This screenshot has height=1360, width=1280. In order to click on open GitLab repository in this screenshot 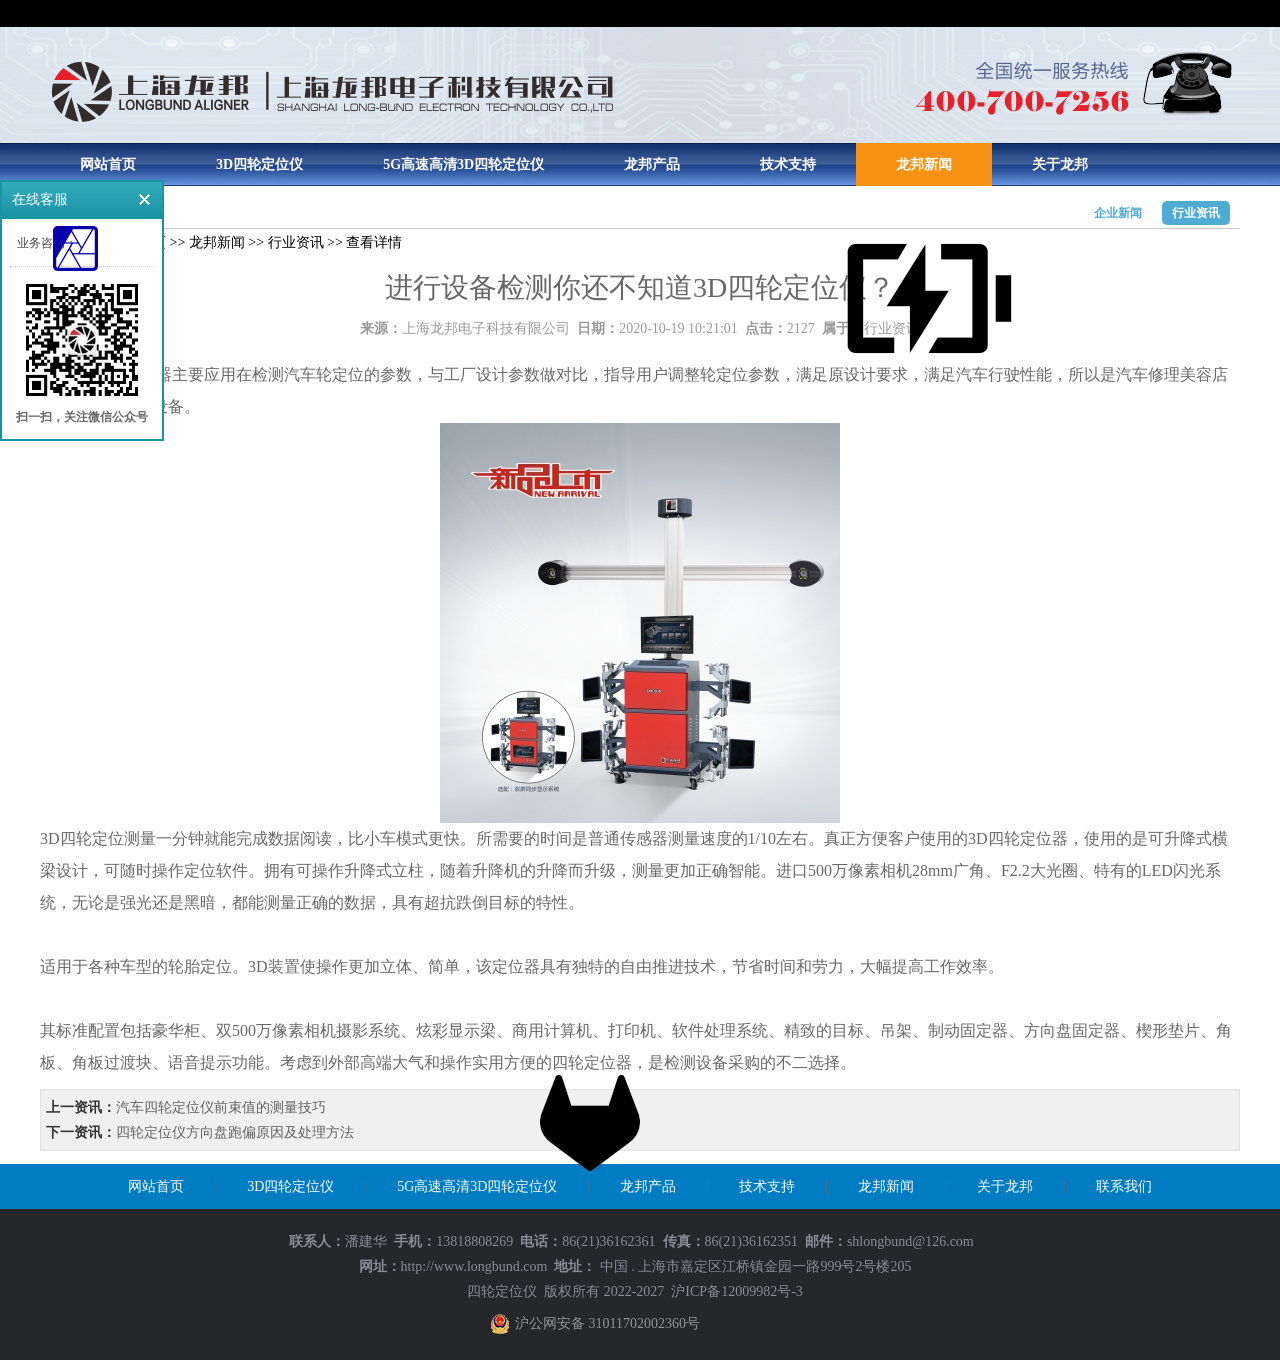, I will do `click(590, 1123)`.